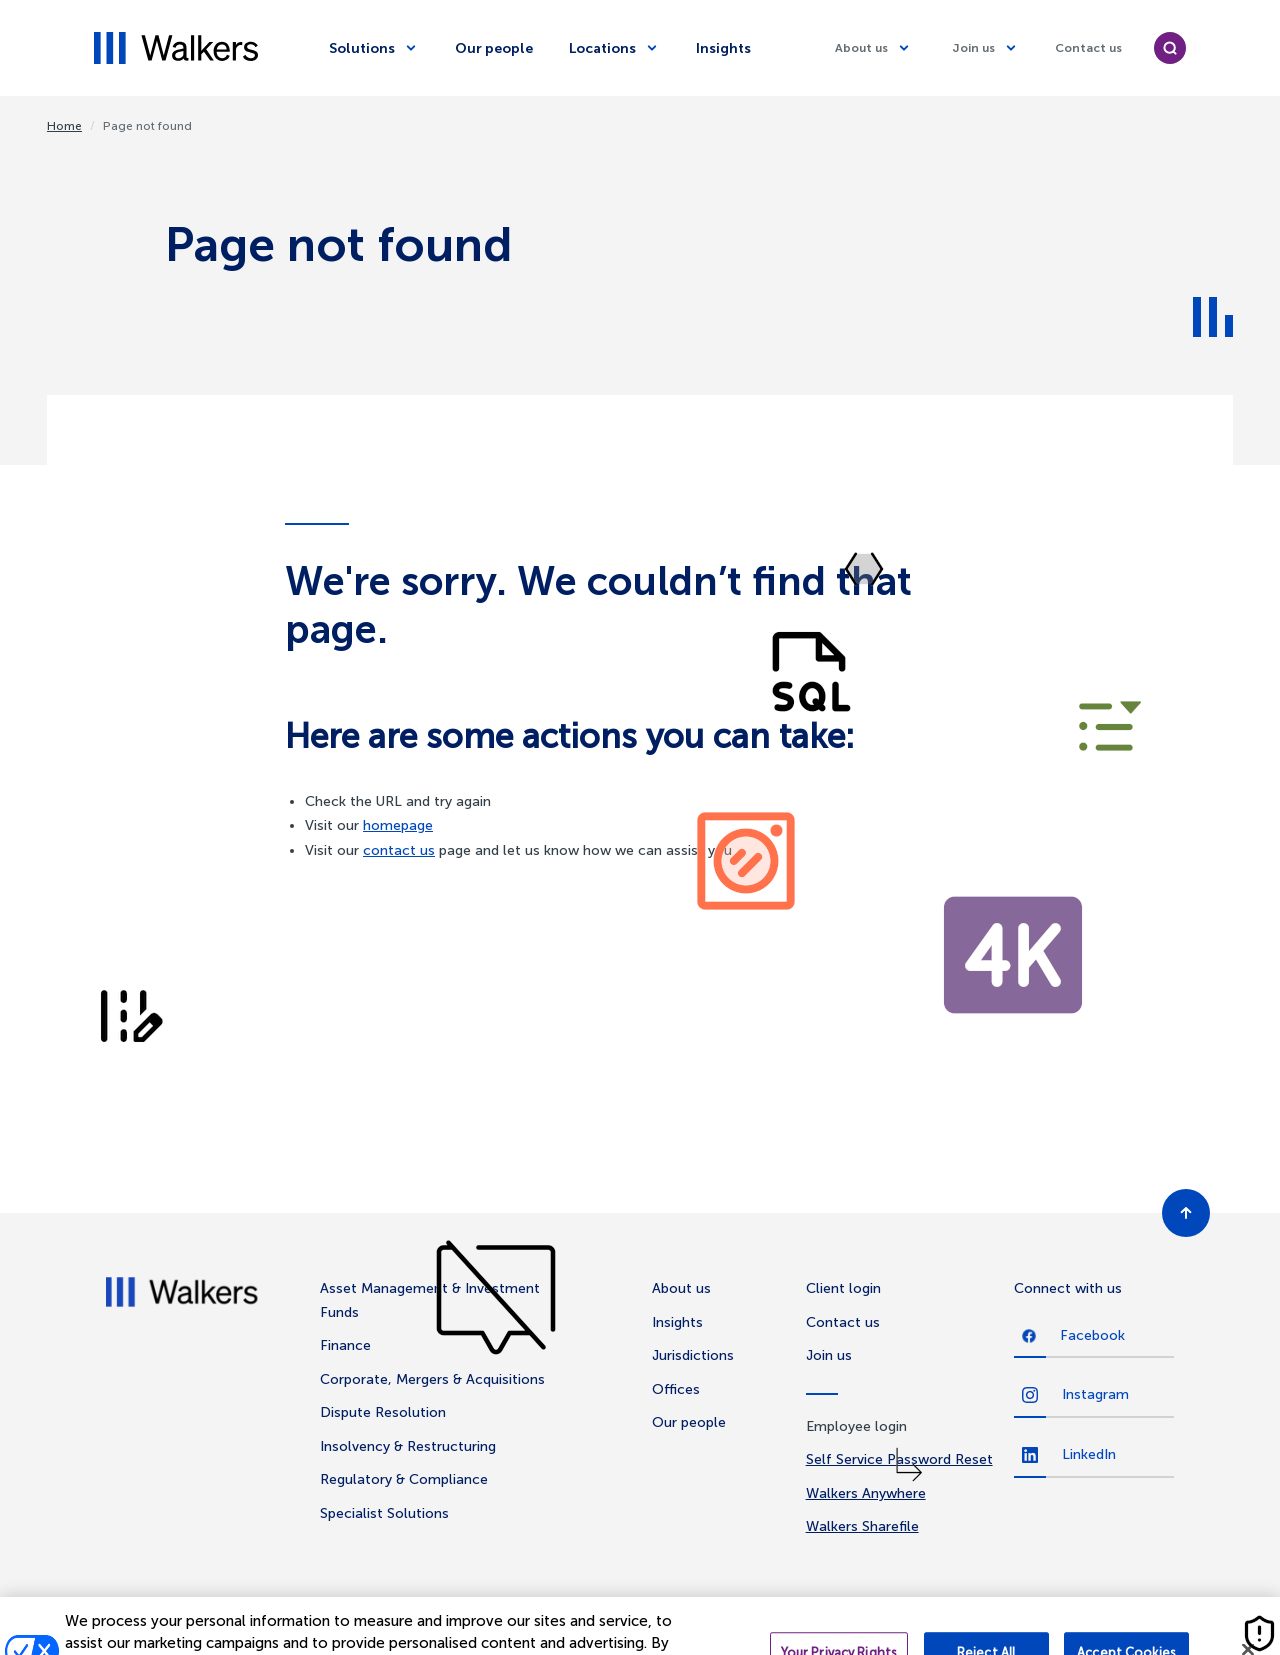 The image size is (1280, 1655). Describe the element at coordinates (864, 569) in the screenshot. I see `view or edit source code` at that location.